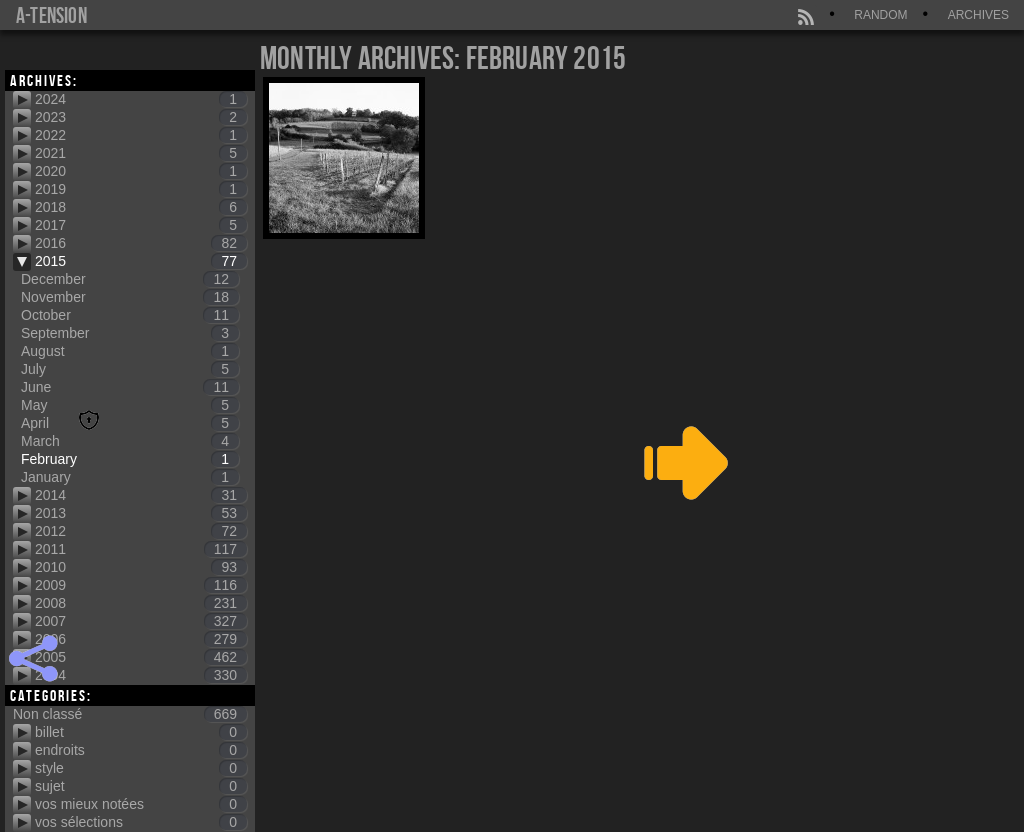 The height and width of the screenshot is (832, 1024). What do you see at coordinates (34, 658) in the screenshot?
I see `share content with others` at bounding box center [34, 658].